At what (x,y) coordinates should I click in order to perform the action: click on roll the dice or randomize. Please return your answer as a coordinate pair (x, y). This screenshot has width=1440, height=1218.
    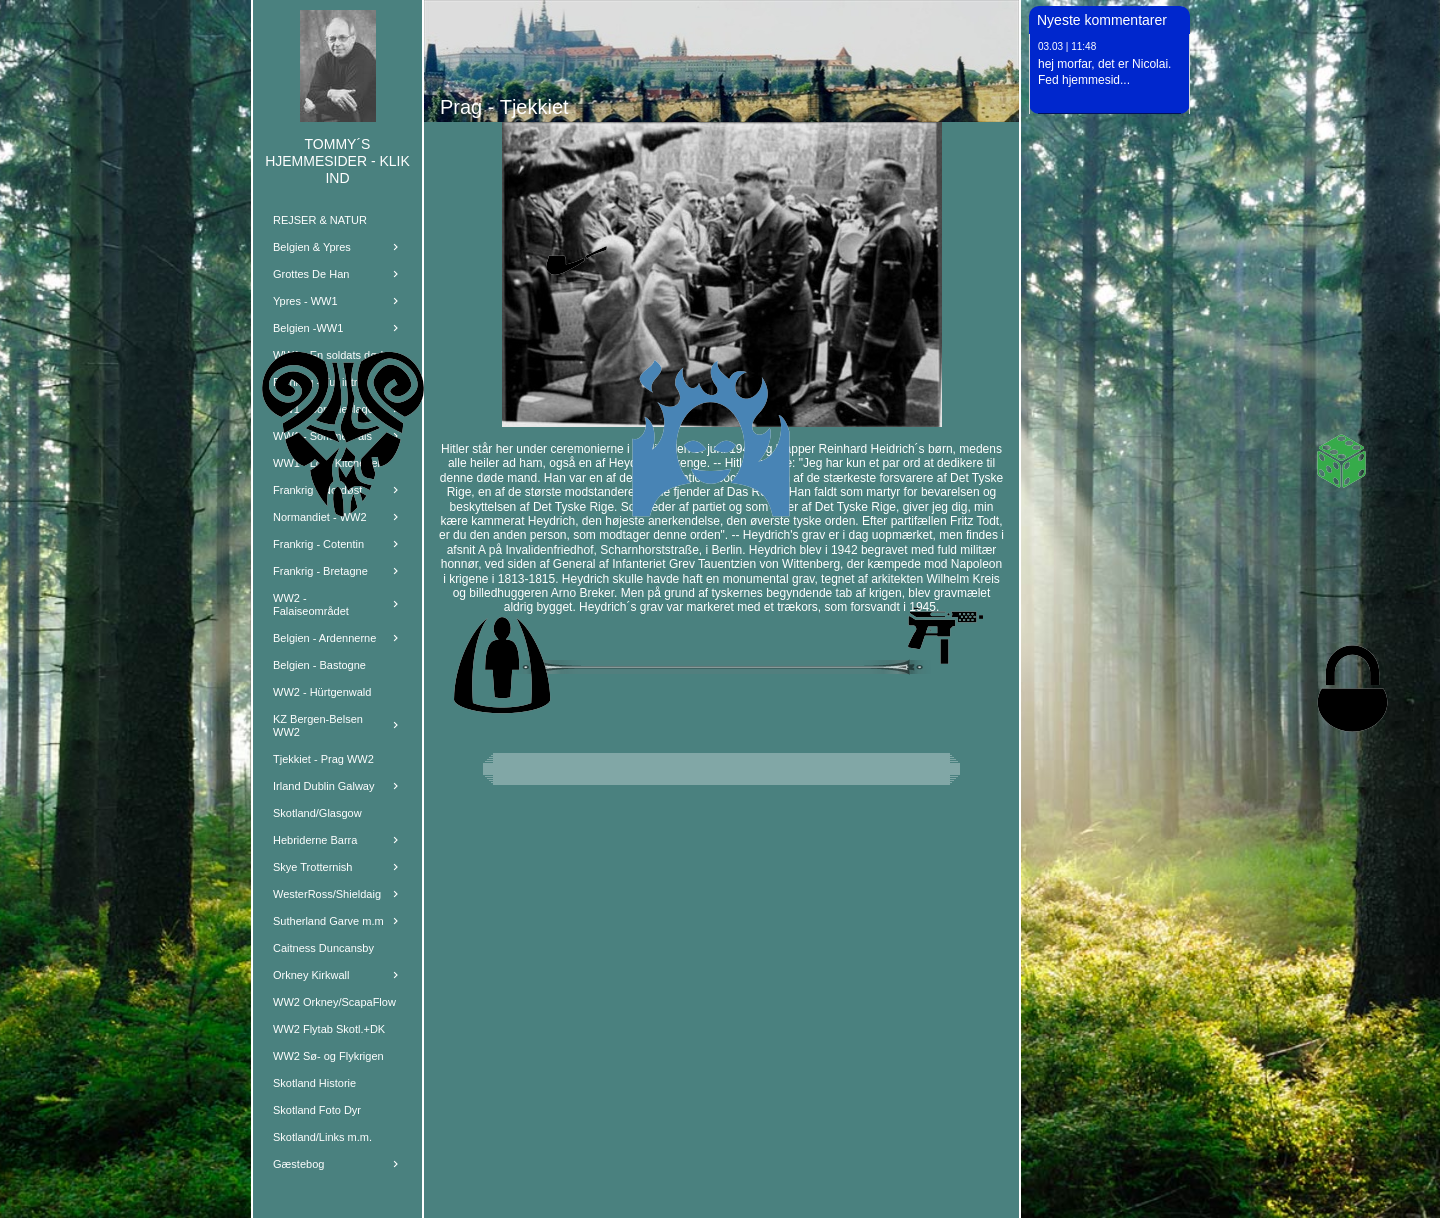
    Looking at the image, I should click on (1341, 461).